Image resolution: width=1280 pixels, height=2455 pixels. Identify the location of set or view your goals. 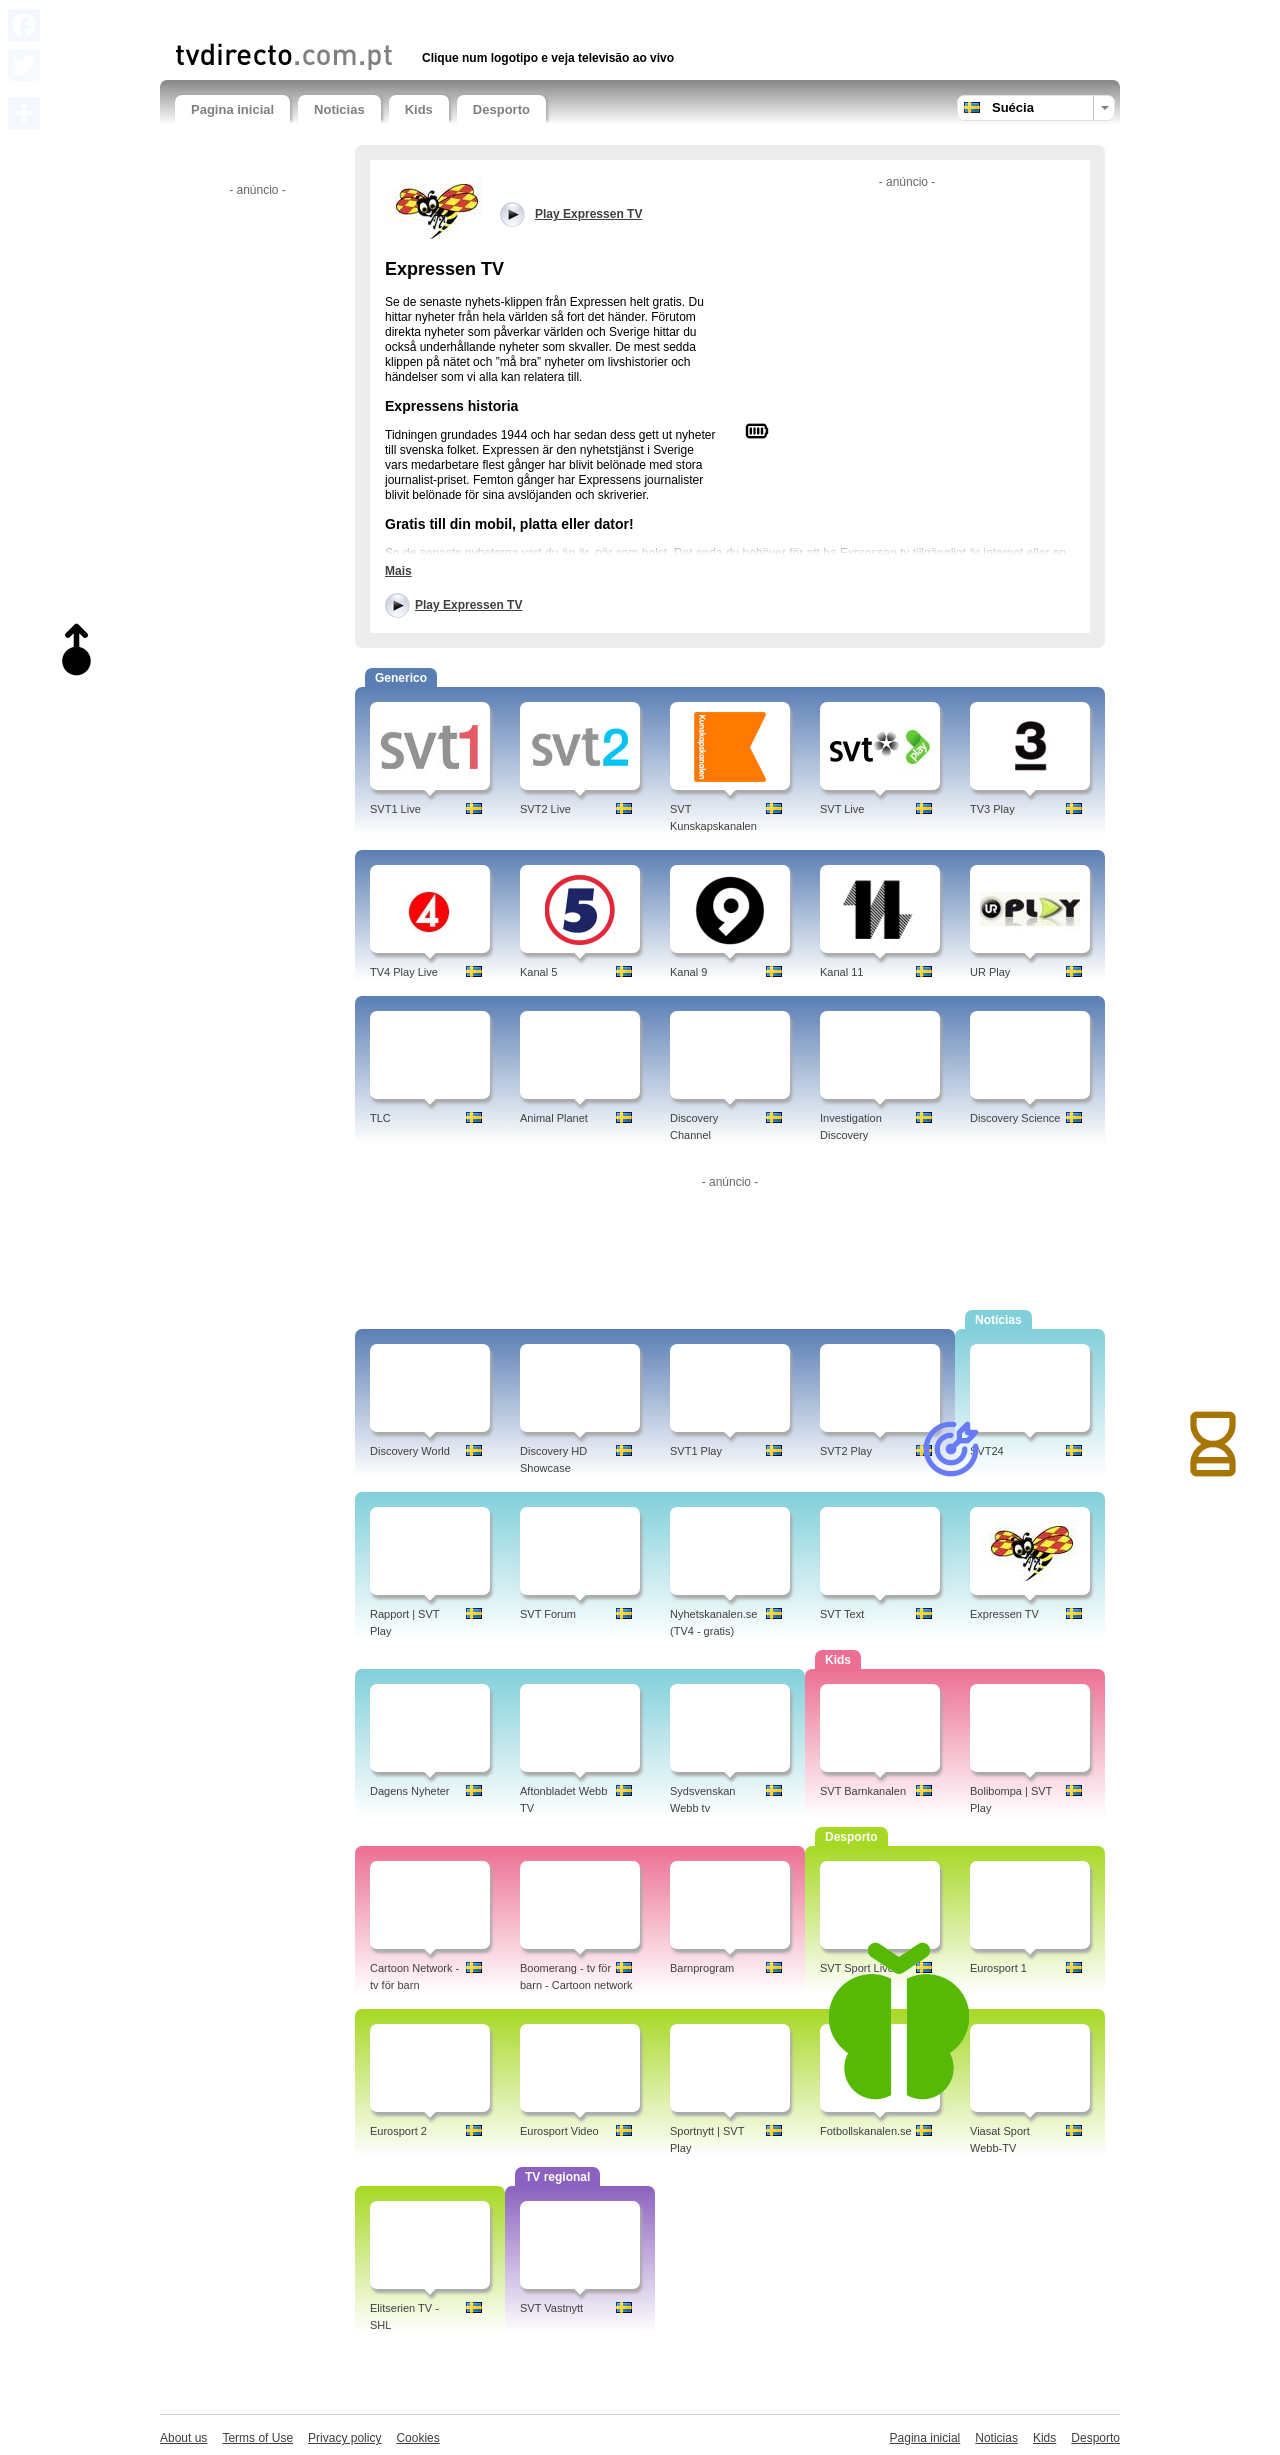
(951, 1449).